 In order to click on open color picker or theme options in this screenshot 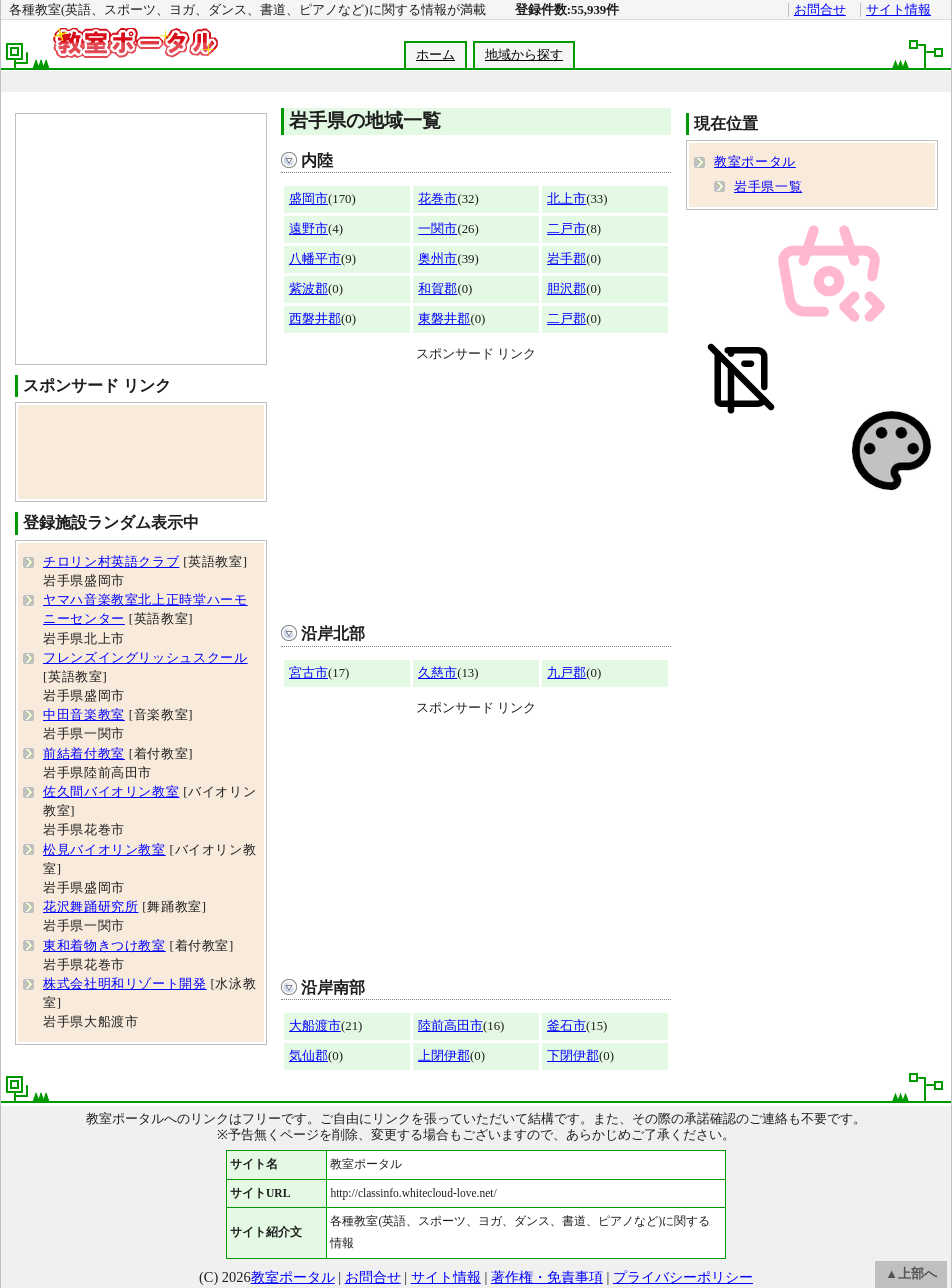, I will do `click(891, 450)`.